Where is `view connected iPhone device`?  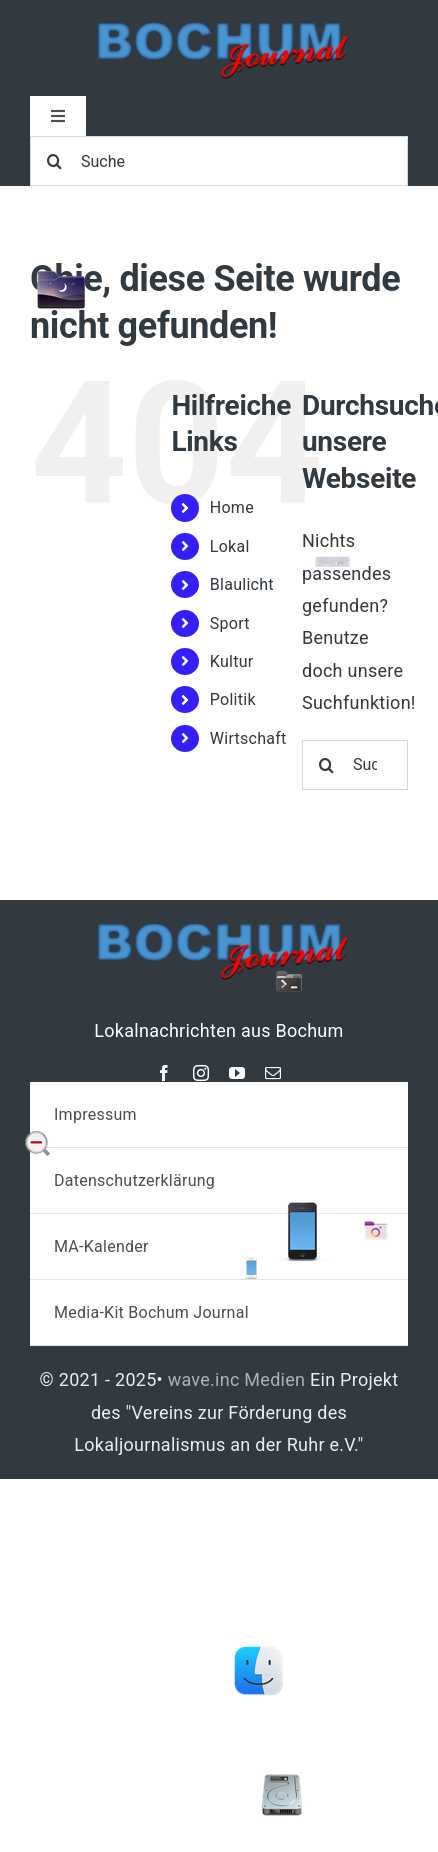
view connected iPhone device is located at coordinates (251, 1267).